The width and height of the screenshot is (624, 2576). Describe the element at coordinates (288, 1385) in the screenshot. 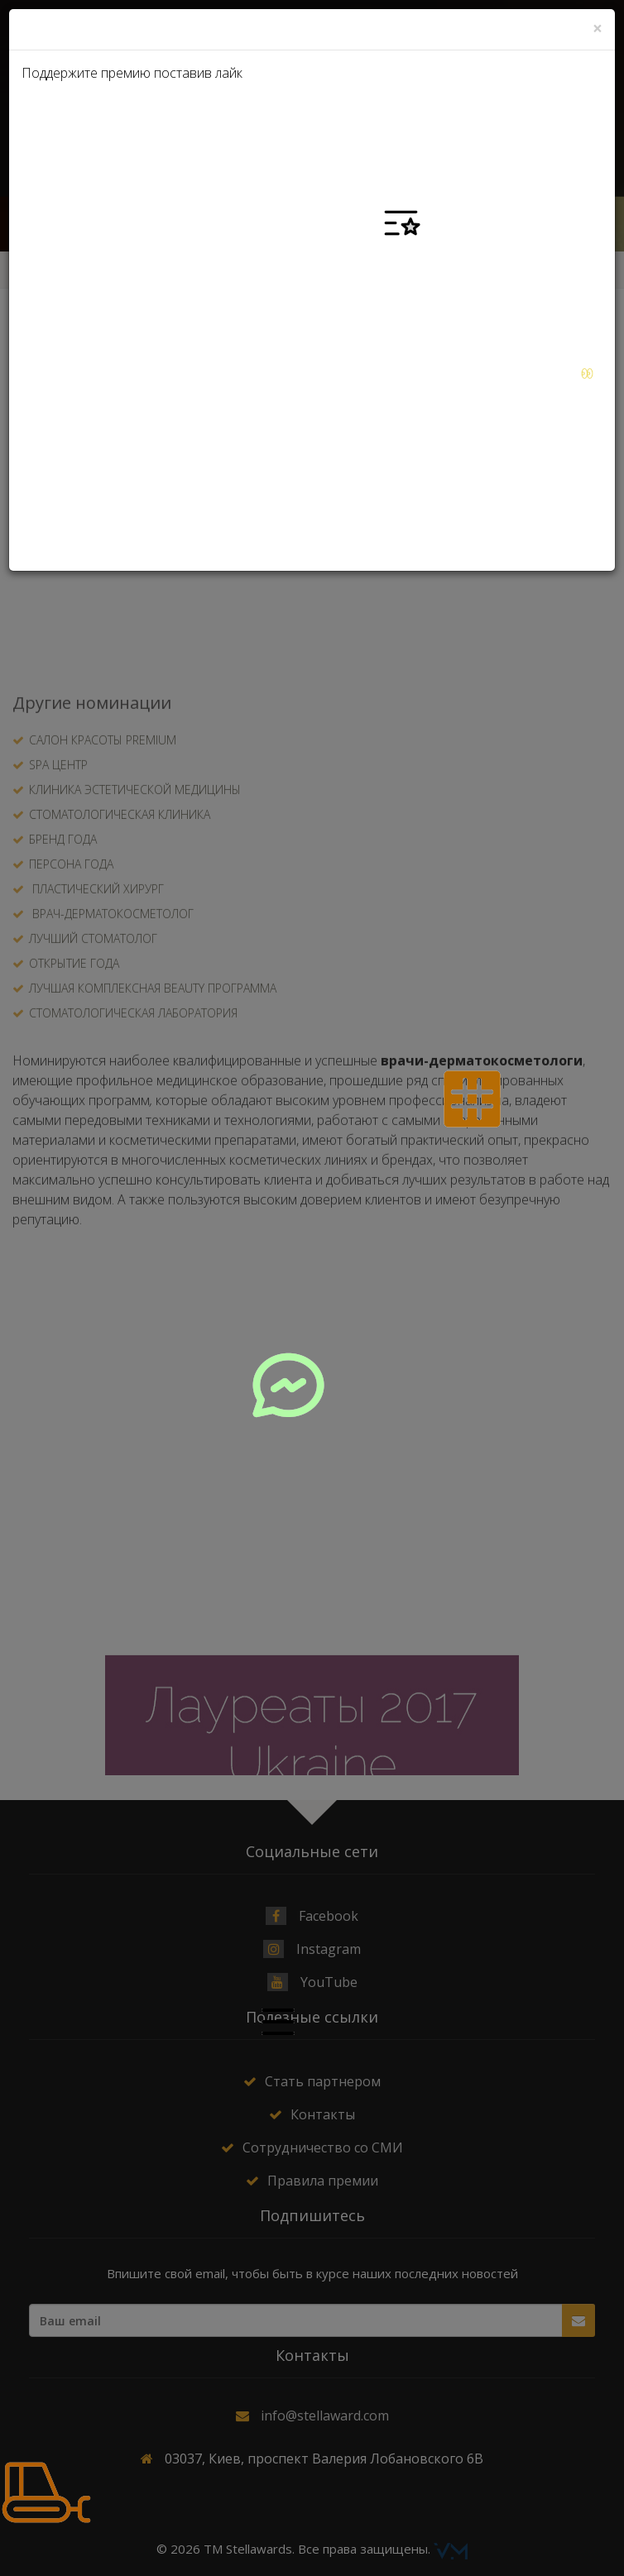

I see `open Facebook Messenger` at that location.